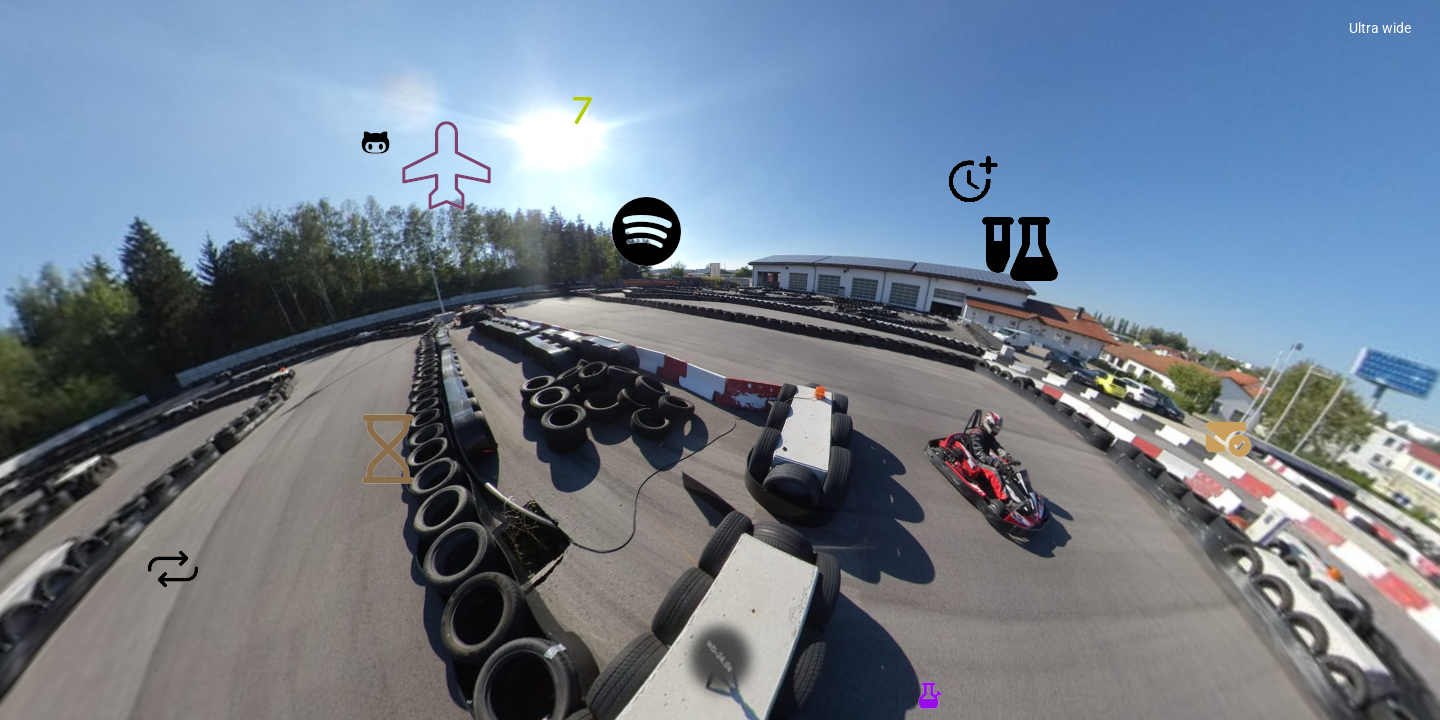 Image resolution: width=1440 pixels, height=720 pixels. Describe the element at coordinates (1022, 249) in the screenshot. I see `access laboratory or science tools` at that location.